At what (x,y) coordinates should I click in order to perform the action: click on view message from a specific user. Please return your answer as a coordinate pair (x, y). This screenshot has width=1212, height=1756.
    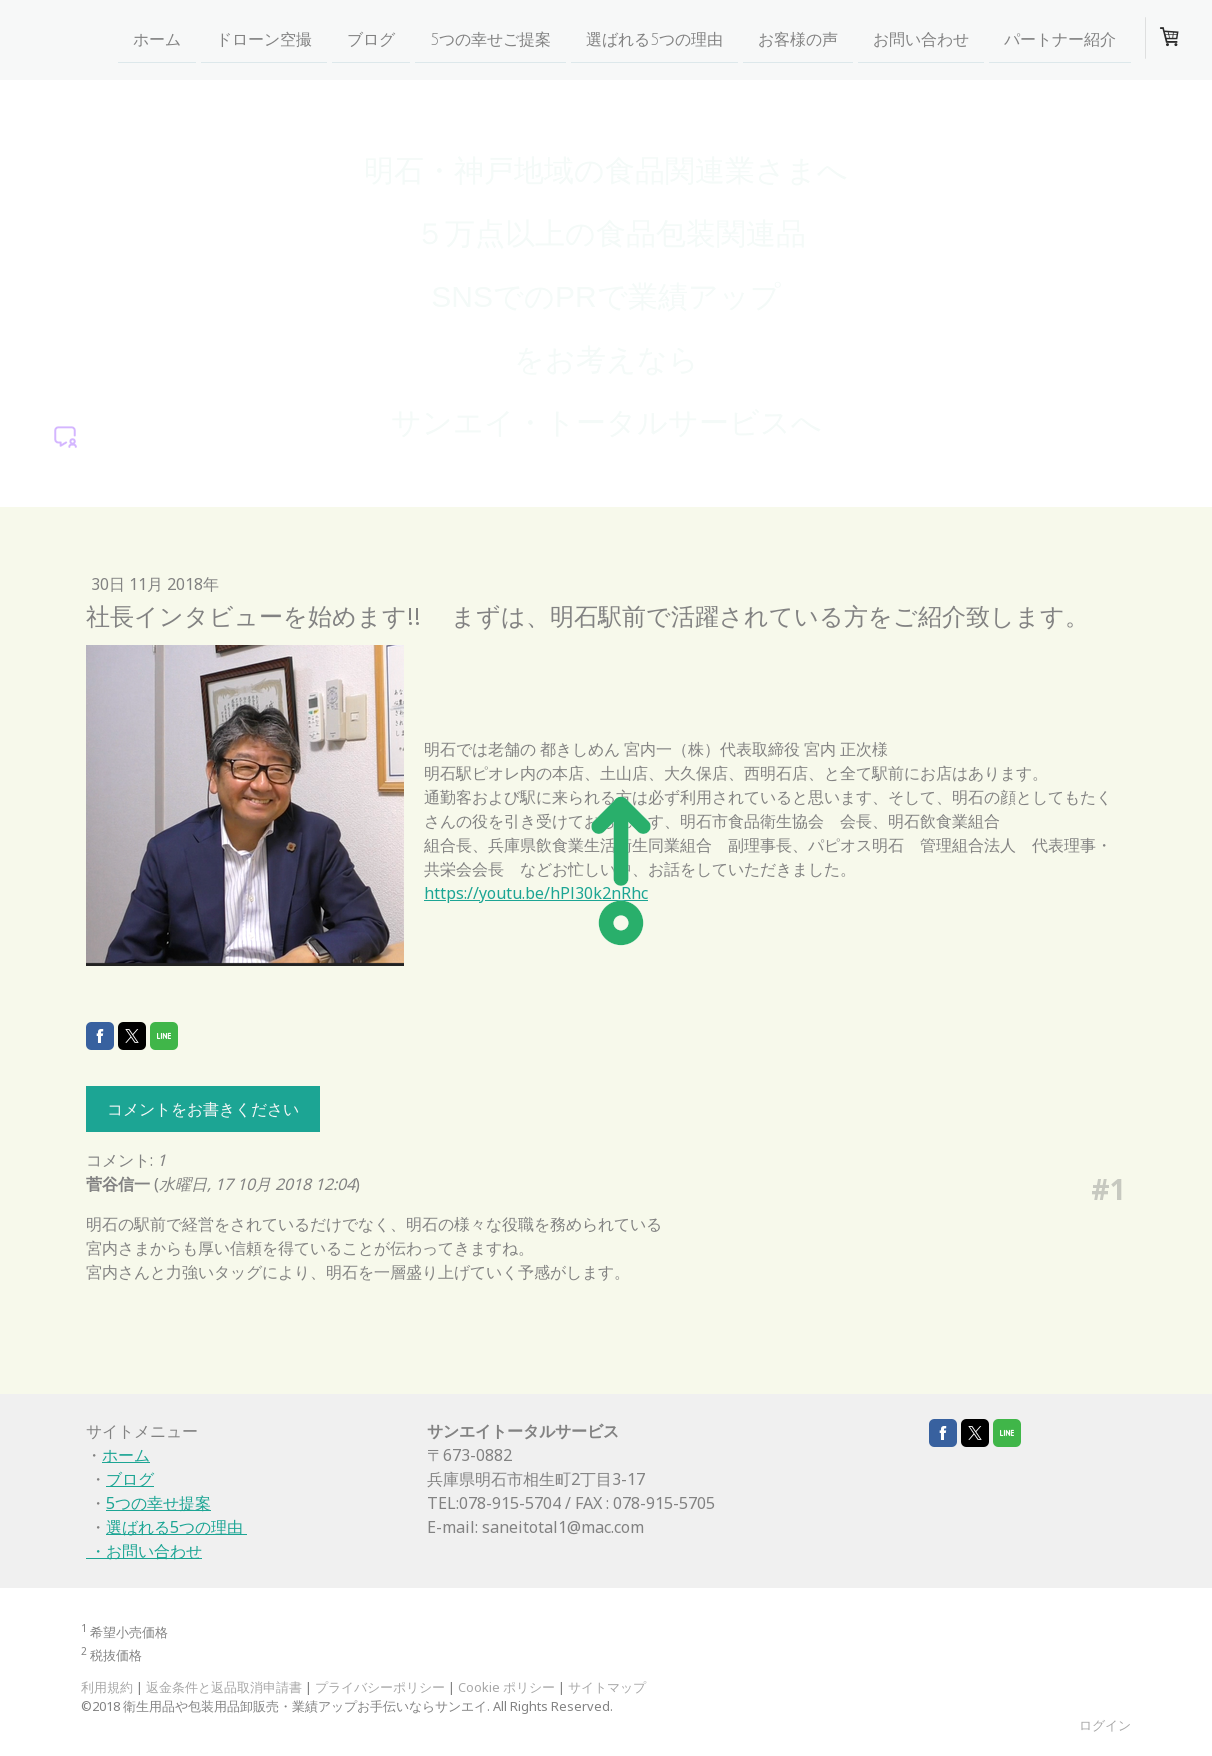
    Looking at the image, I should click on (65, 436).